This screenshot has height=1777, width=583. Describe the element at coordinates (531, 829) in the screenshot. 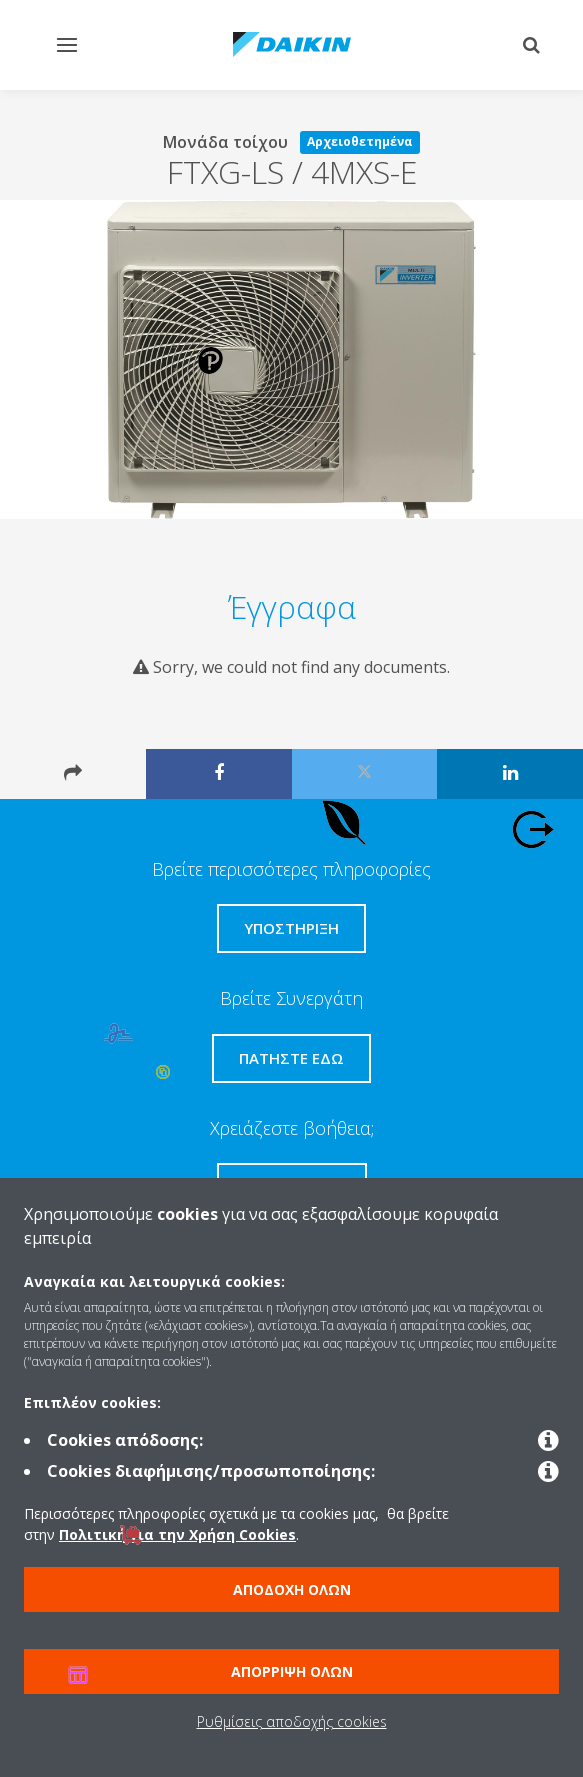

I see `log out of your account` at that location.